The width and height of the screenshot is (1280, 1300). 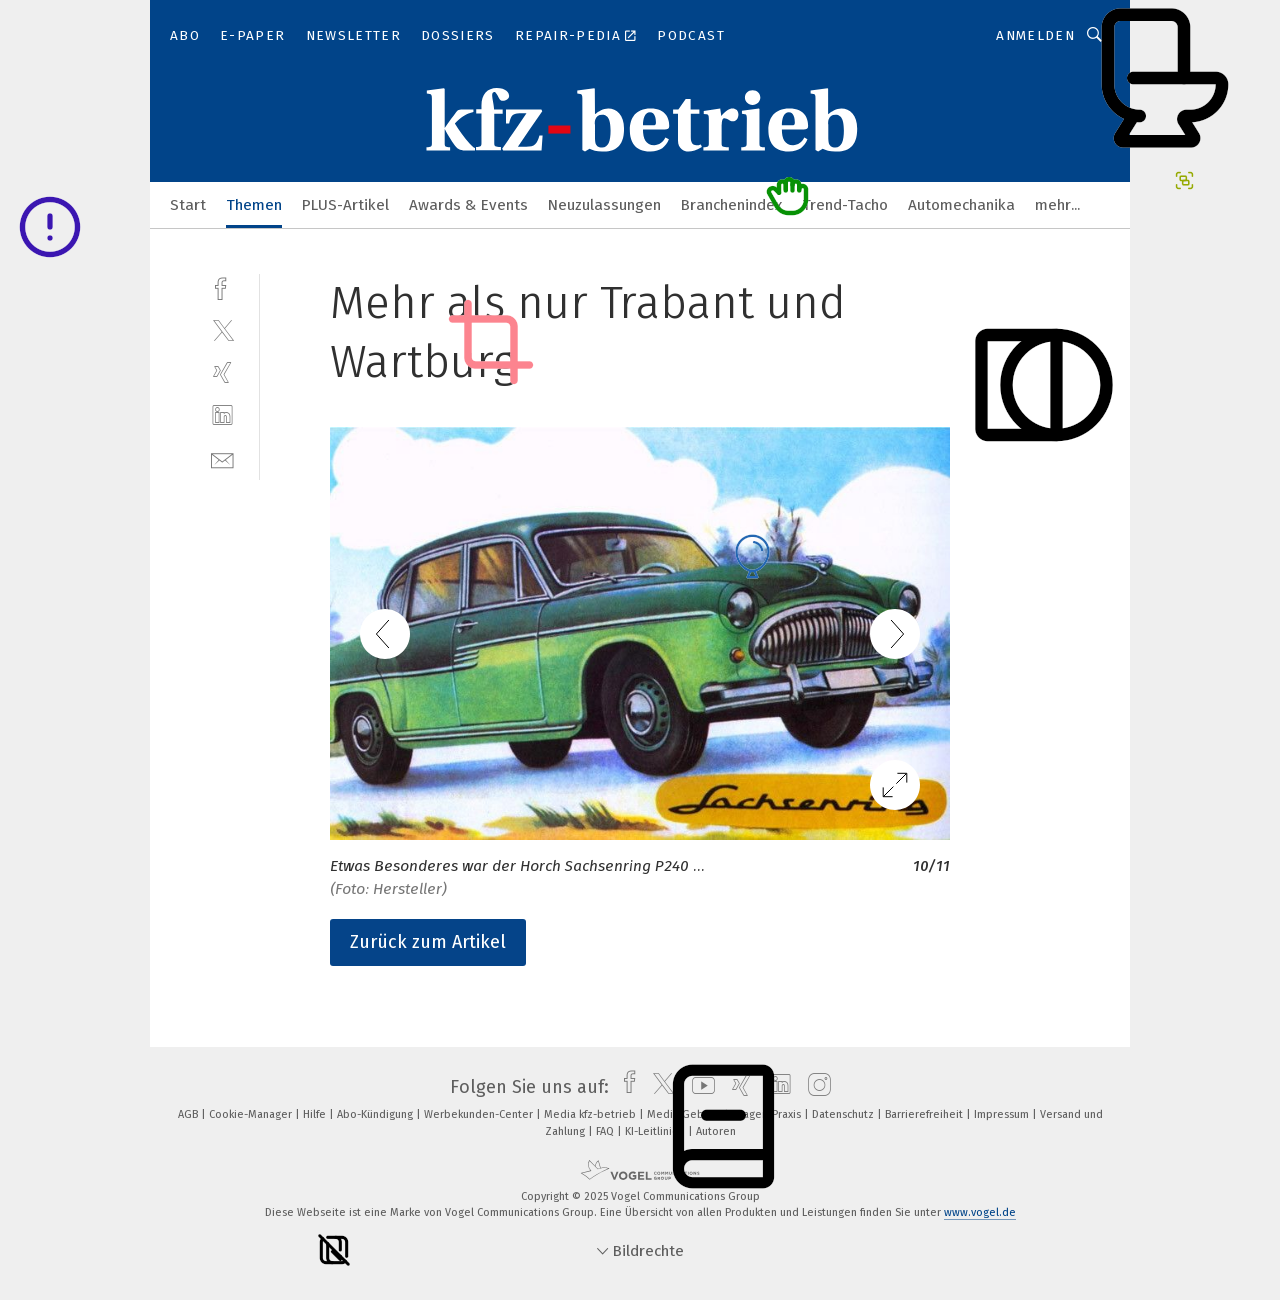 I want to click on drag to reorder or move an item, so click(x=788, y=195).